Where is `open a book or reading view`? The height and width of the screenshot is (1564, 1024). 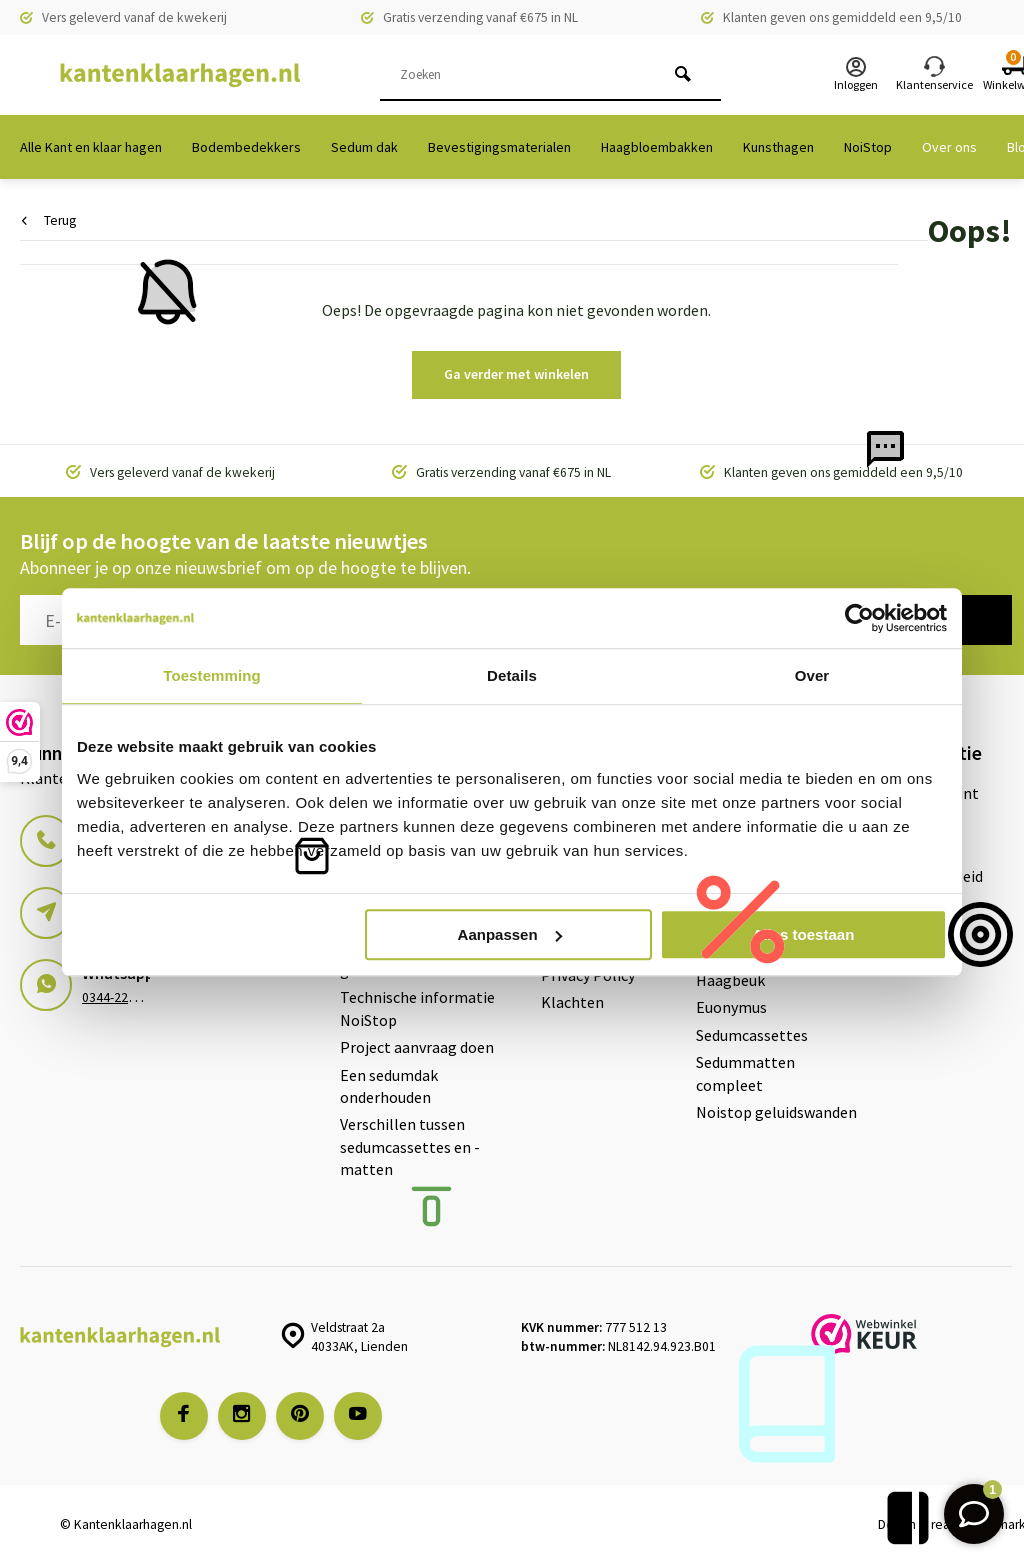 open a book or reading view is located at coordinates (787, 1404).